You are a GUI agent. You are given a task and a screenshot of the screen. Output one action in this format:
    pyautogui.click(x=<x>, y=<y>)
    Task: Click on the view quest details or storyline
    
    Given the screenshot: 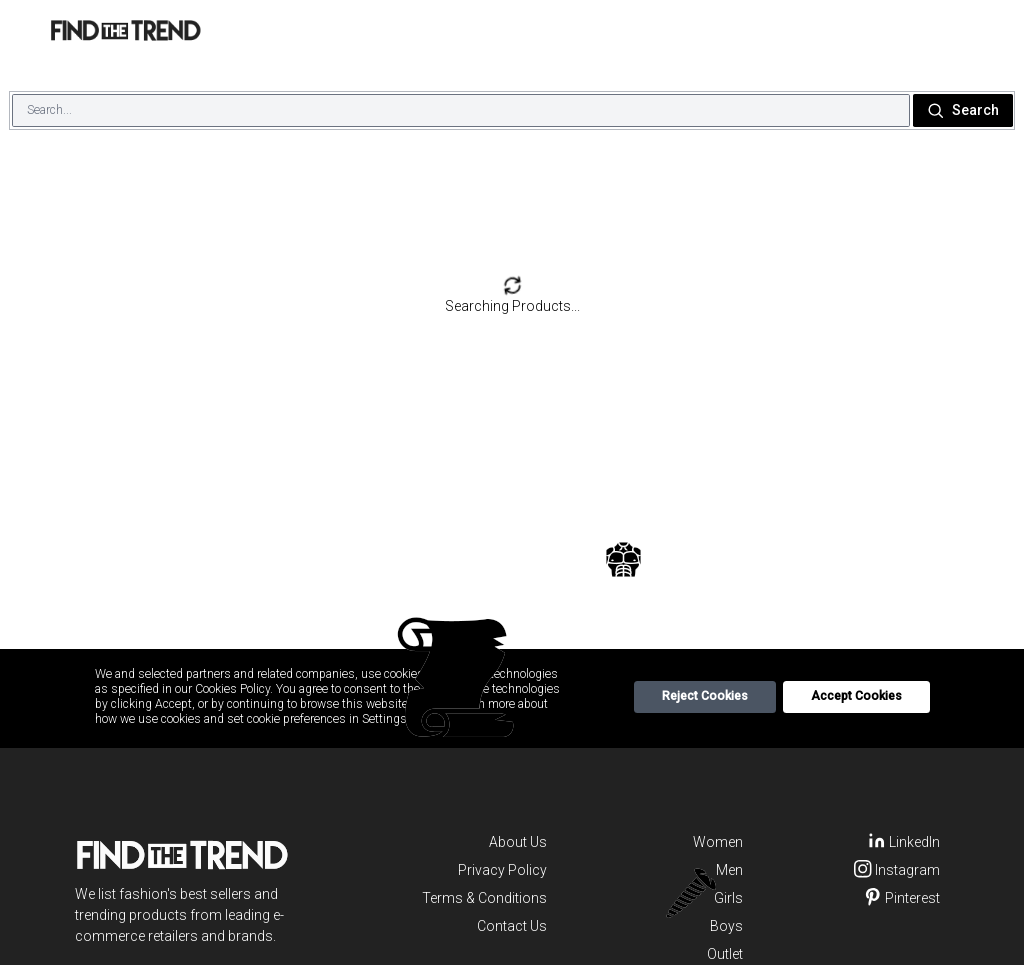 What is the action you would take?
    pyautogui.click(x=454, y=677)
    